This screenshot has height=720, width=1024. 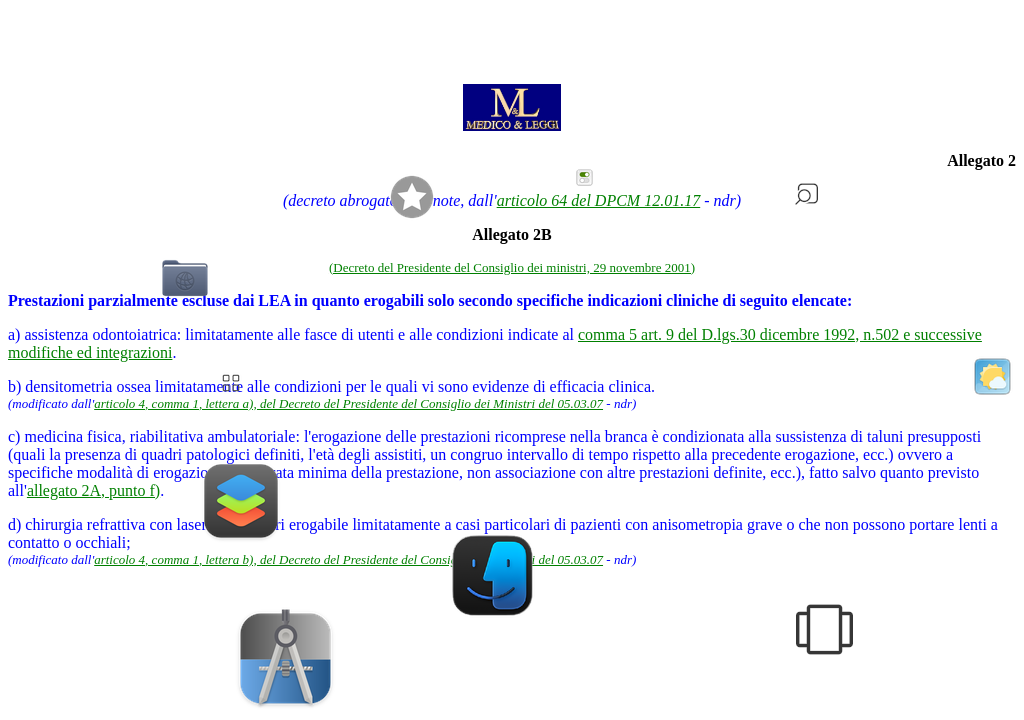 What do you see at coordinates (412, 197) in the screenshot?
I see `indicates an unrated item` at bounding box center [412, 197].